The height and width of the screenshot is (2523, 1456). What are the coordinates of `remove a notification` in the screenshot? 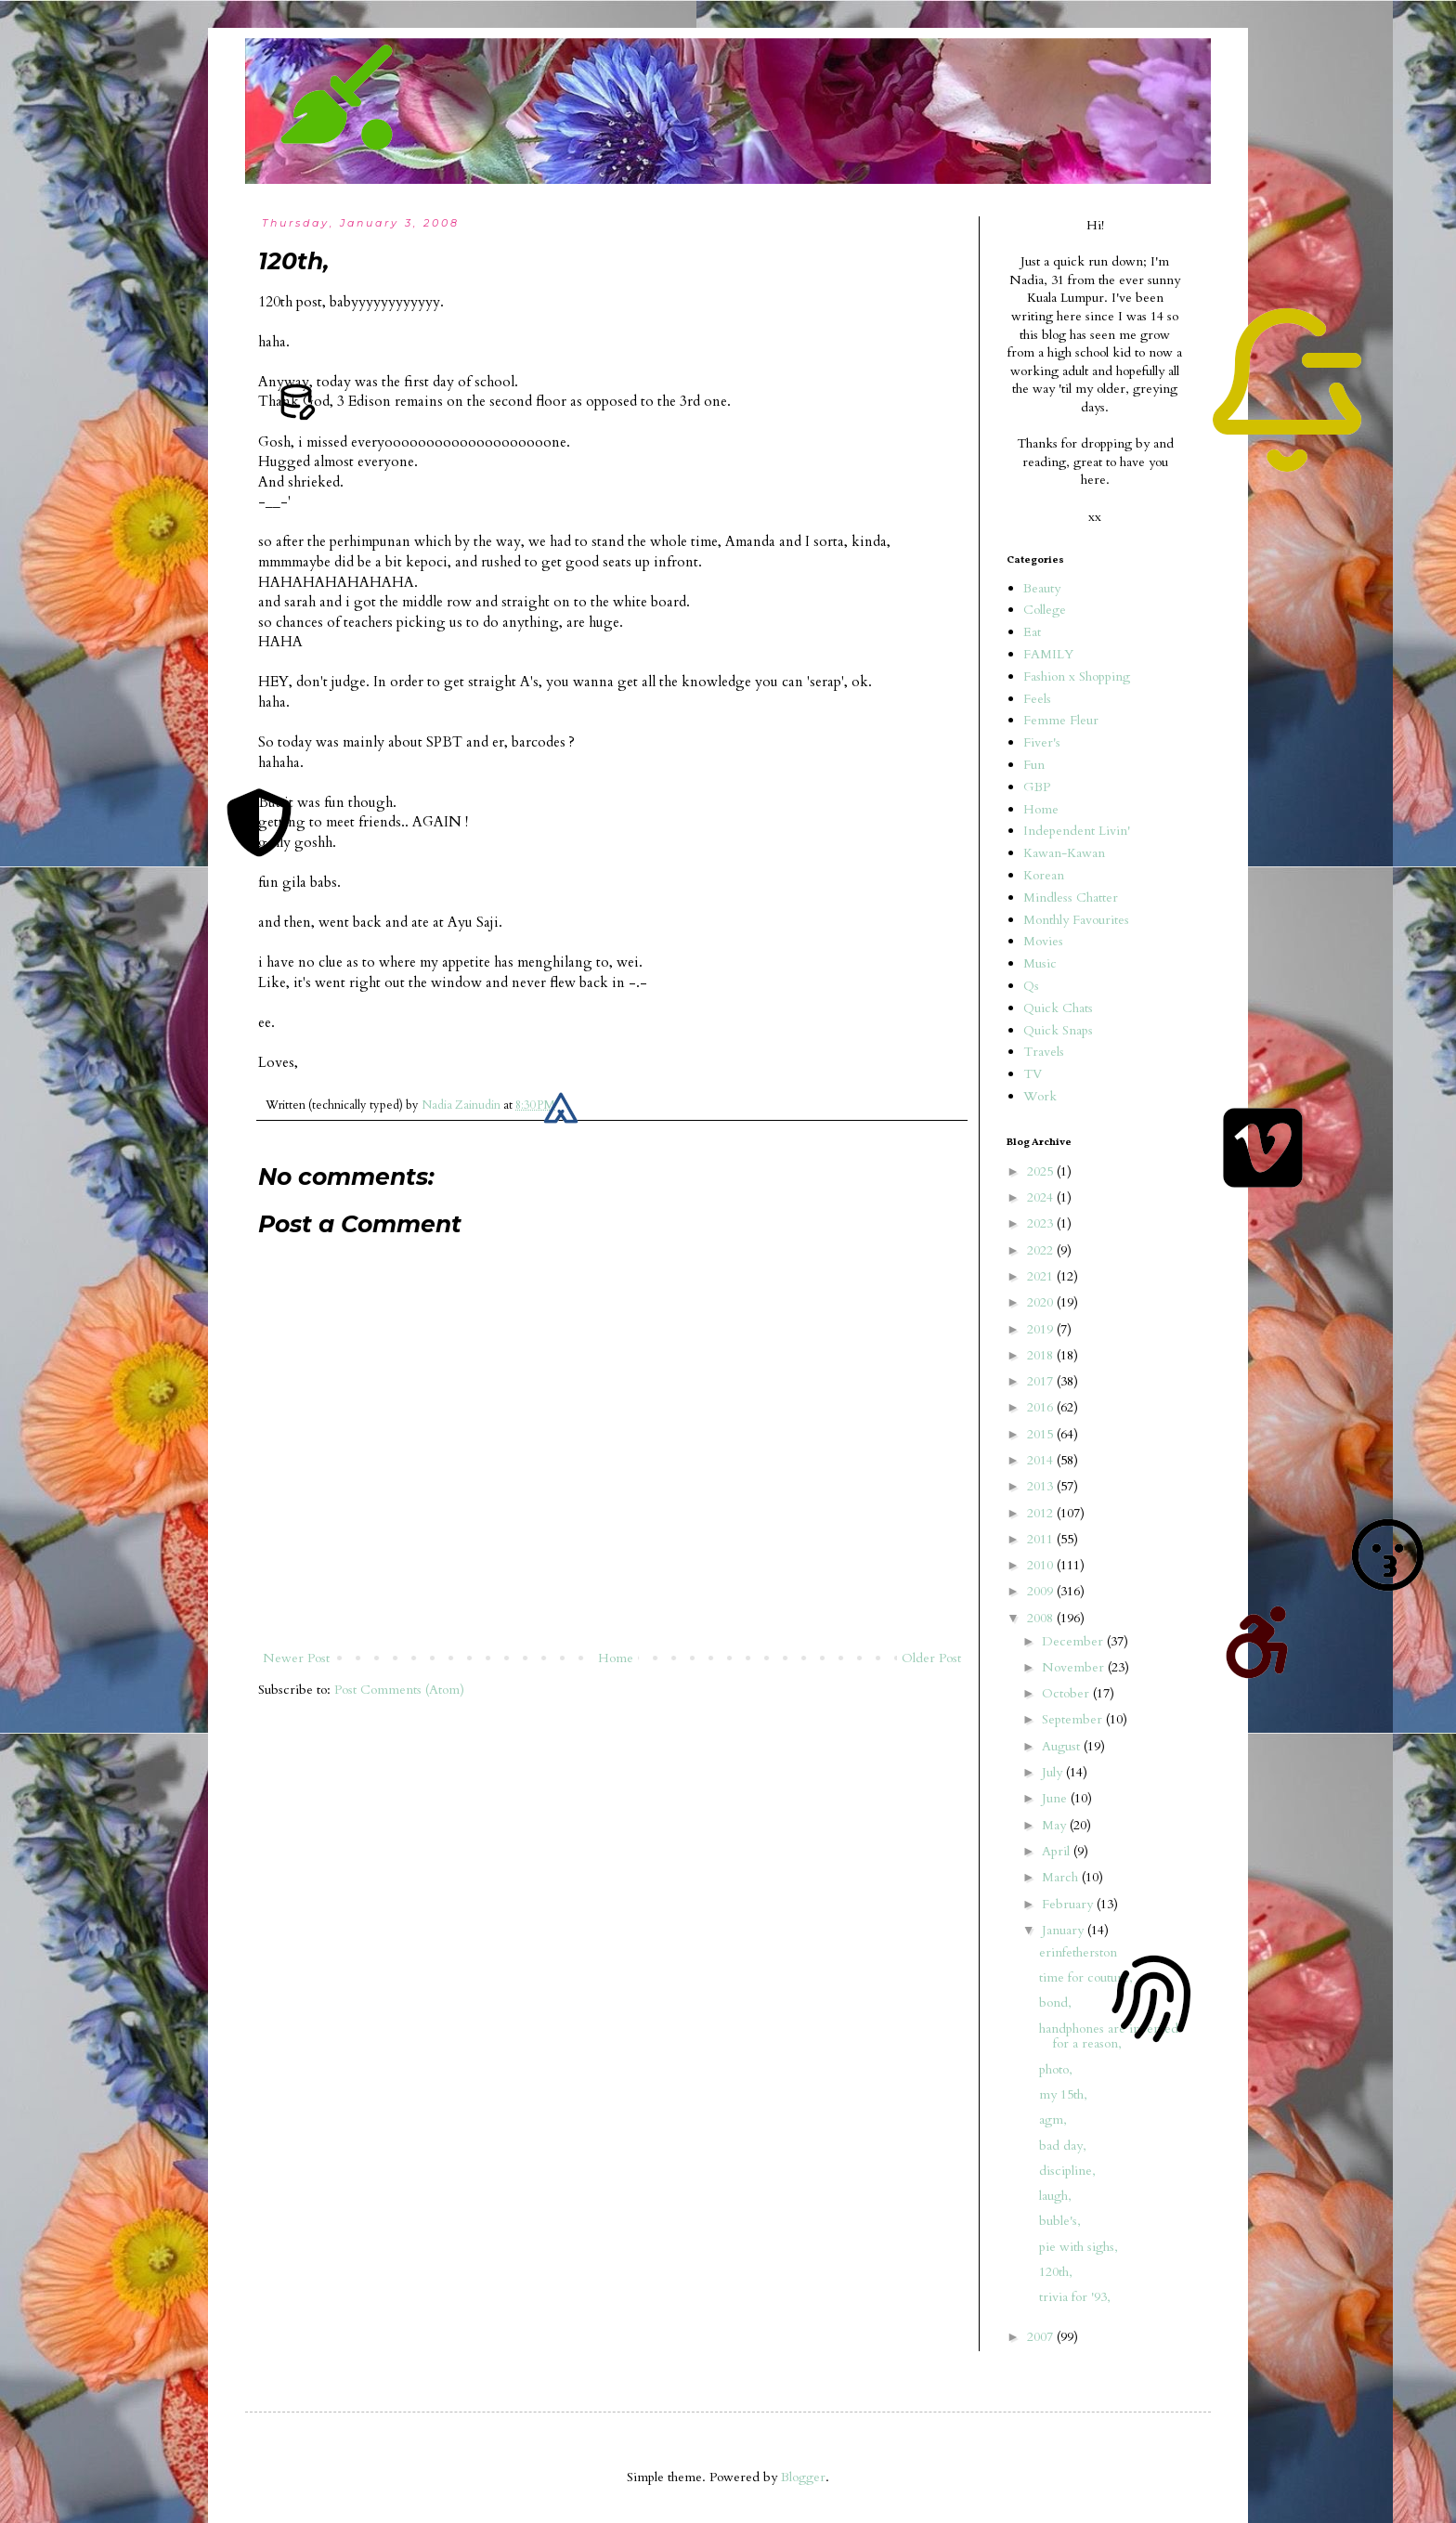 It's located at (1287, 390).